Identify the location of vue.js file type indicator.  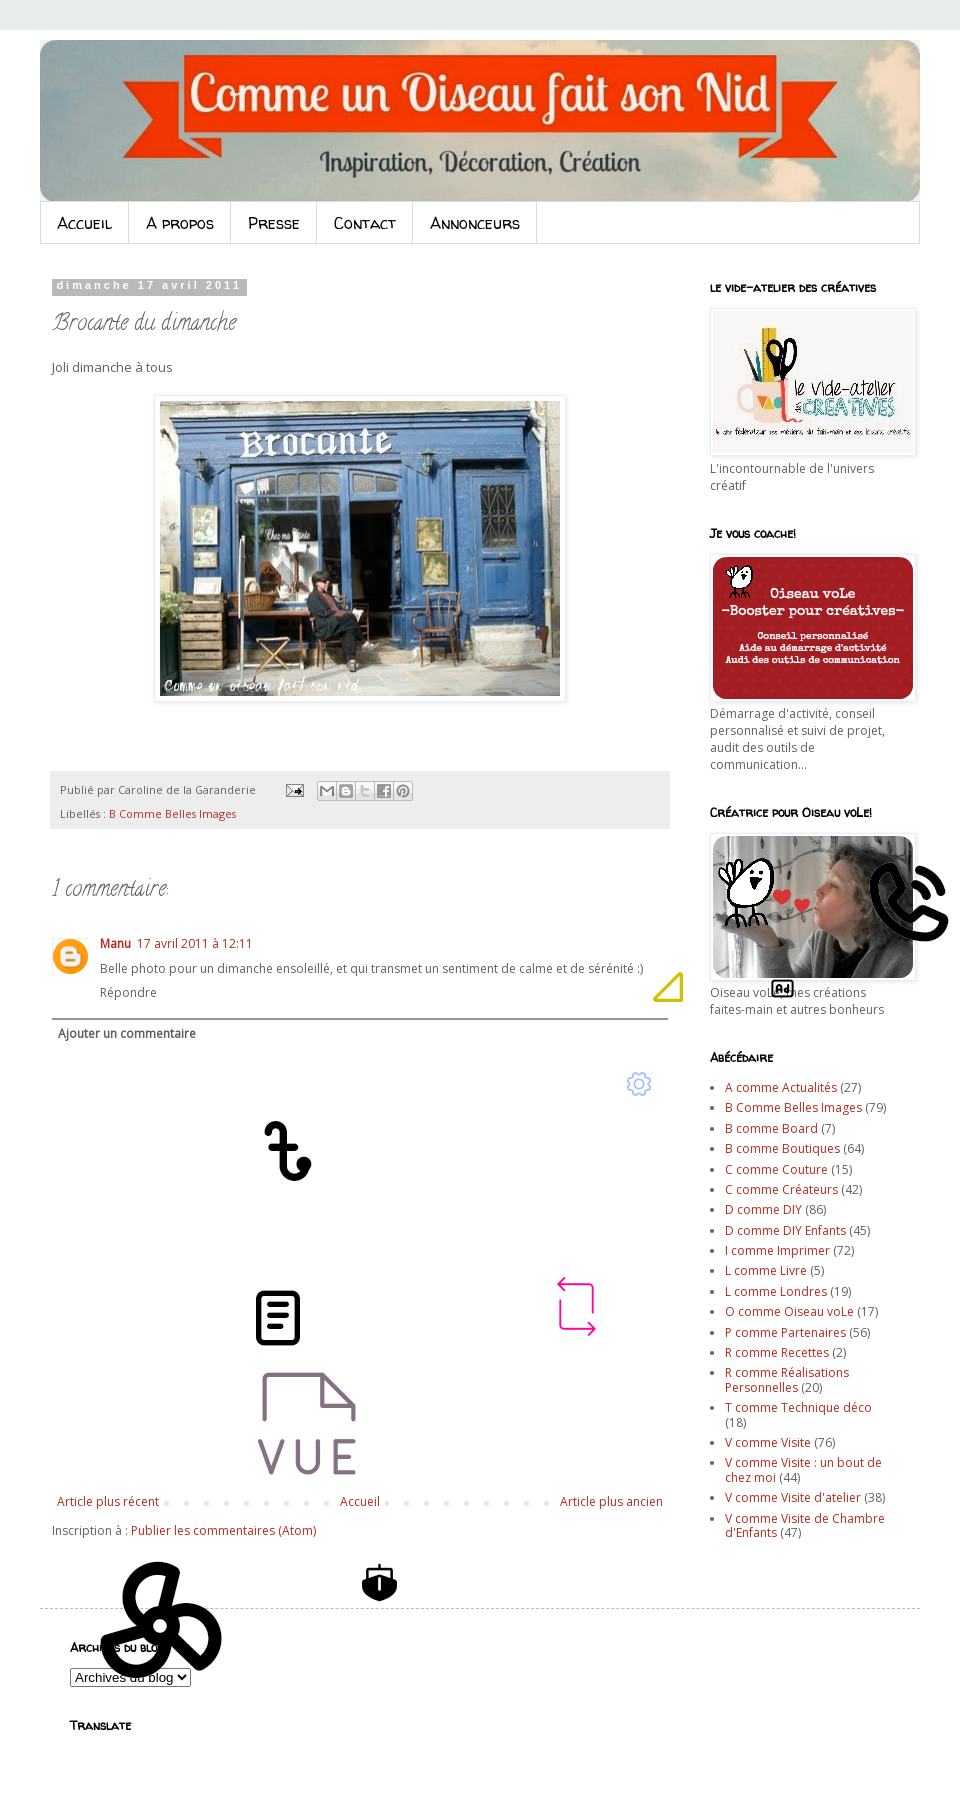
(309, 1428).